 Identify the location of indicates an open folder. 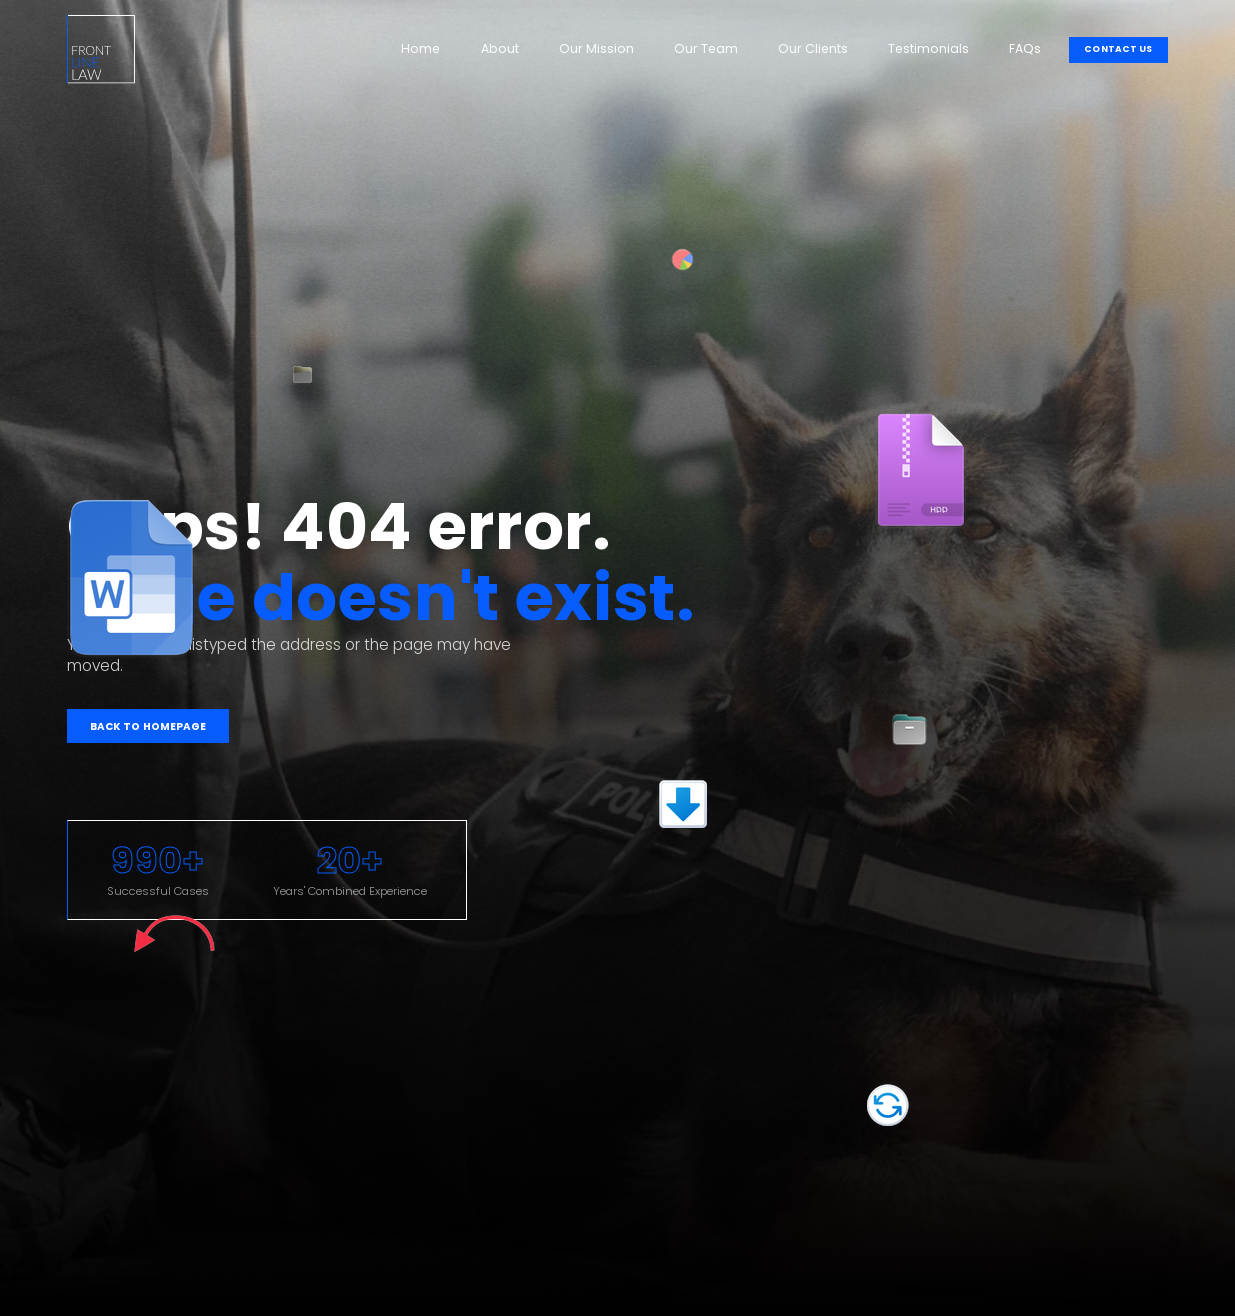
(302, 374).